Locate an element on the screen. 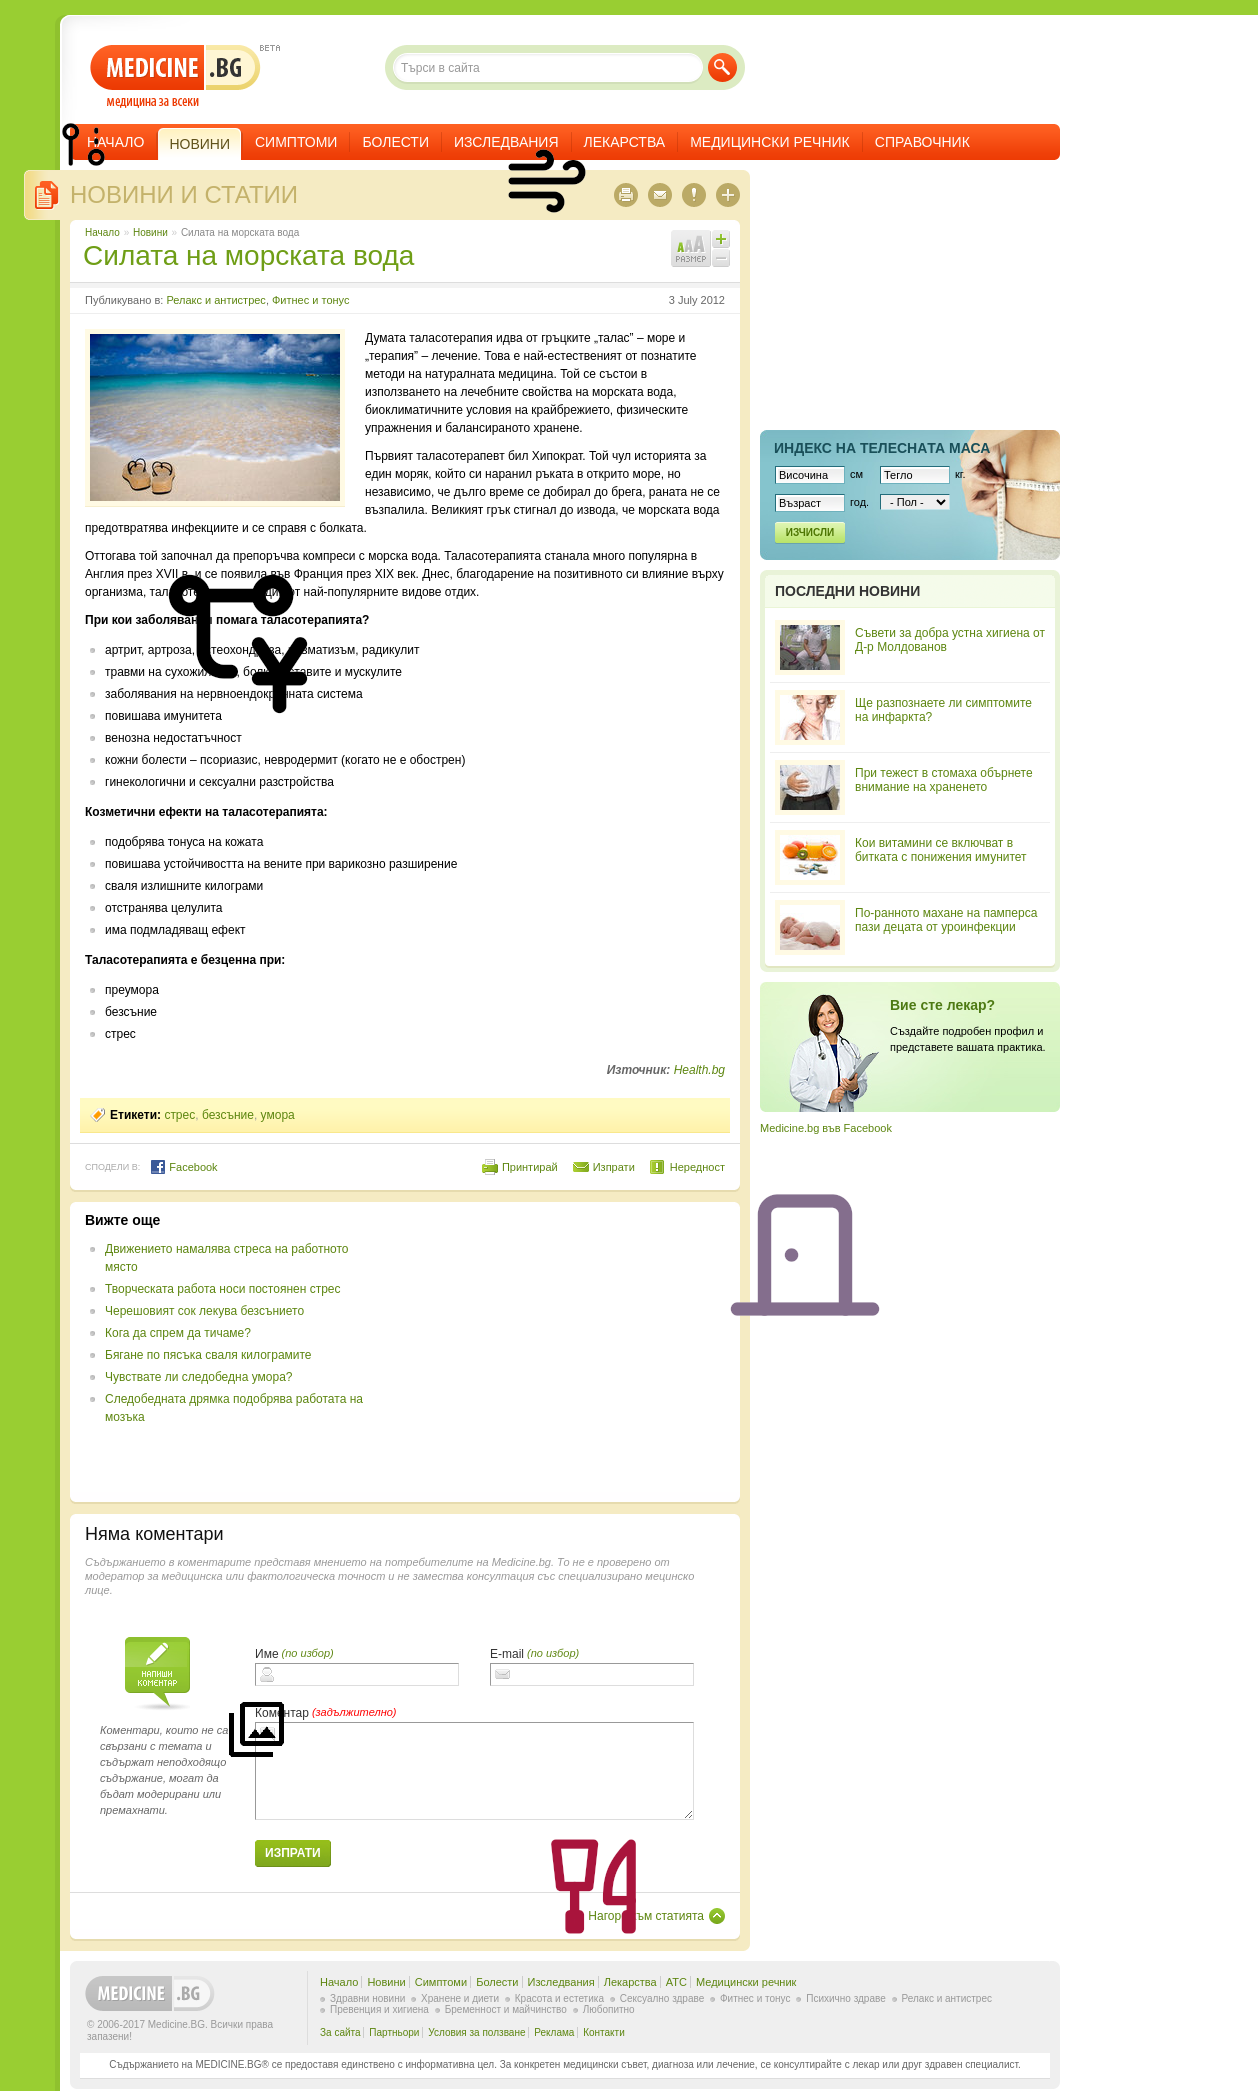 Image resolution: width=1258 pixels, height=2091 pixels. access cooking or recipe features is located at coordinates (593, 1886).